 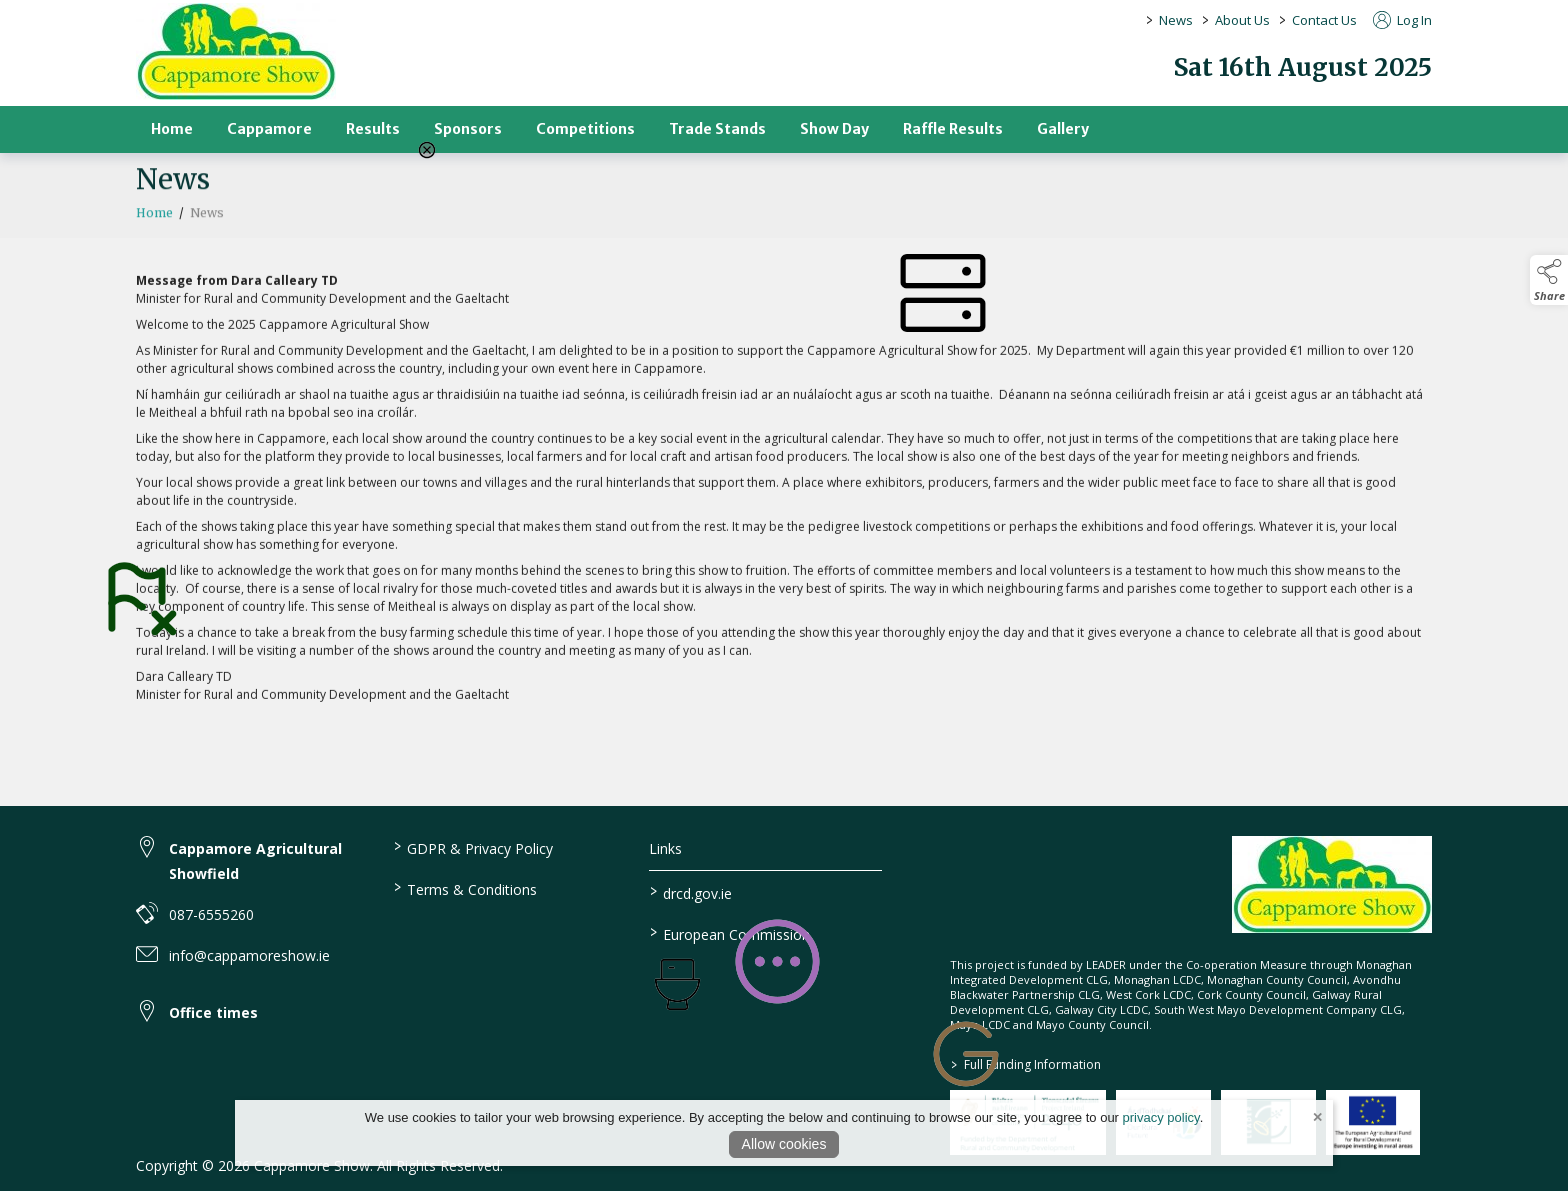 What do you see at coordinates (427, 150) in the screenshot?
I see `cancel or close the current action` at bounding box center [427, 150].